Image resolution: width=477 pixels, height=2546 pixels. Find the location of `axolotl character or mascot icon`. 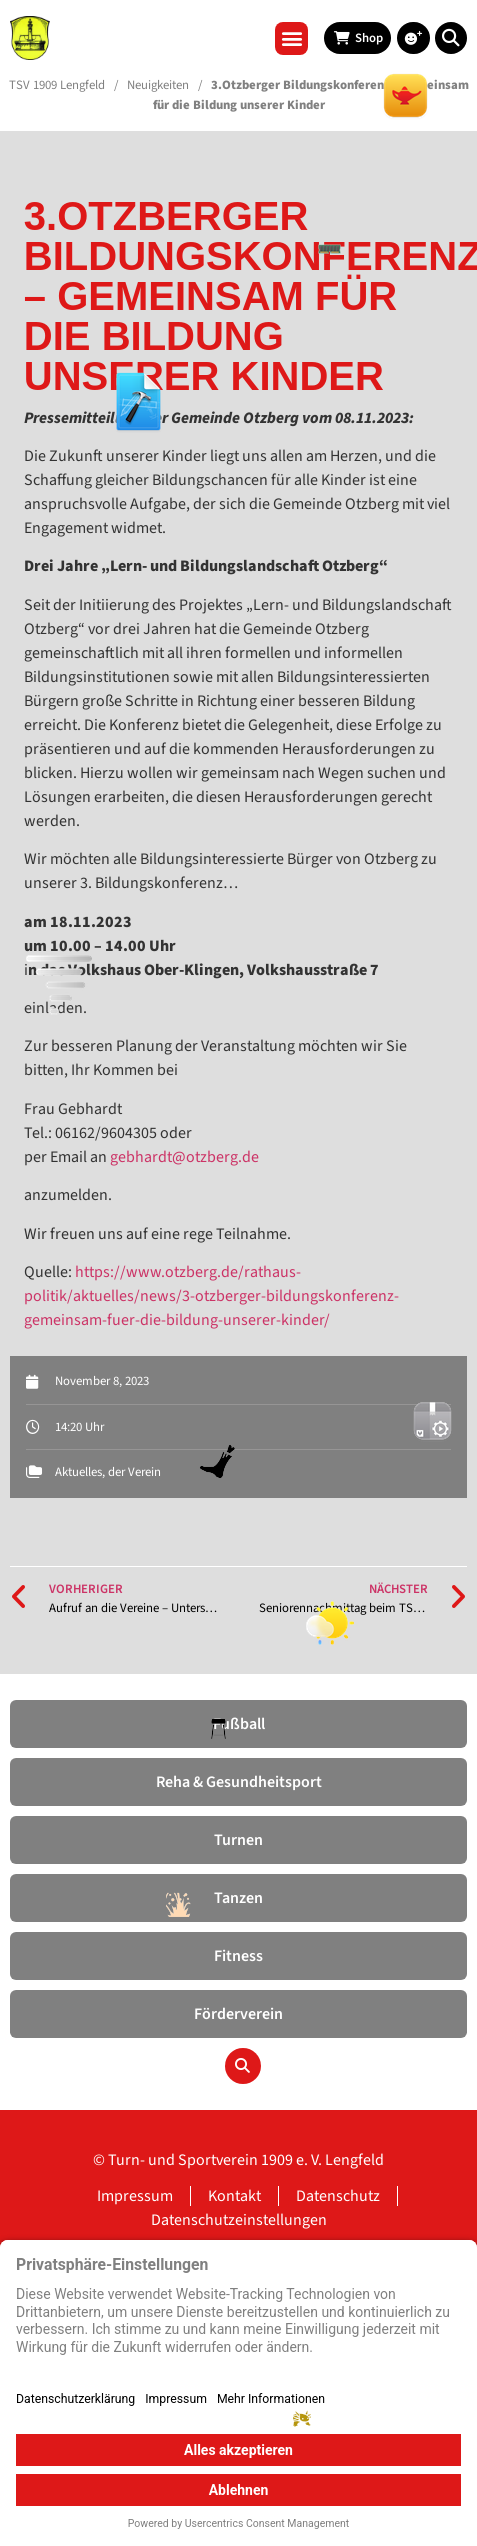

axolotl character or mascot icon is located at coordinates (302, 2418).